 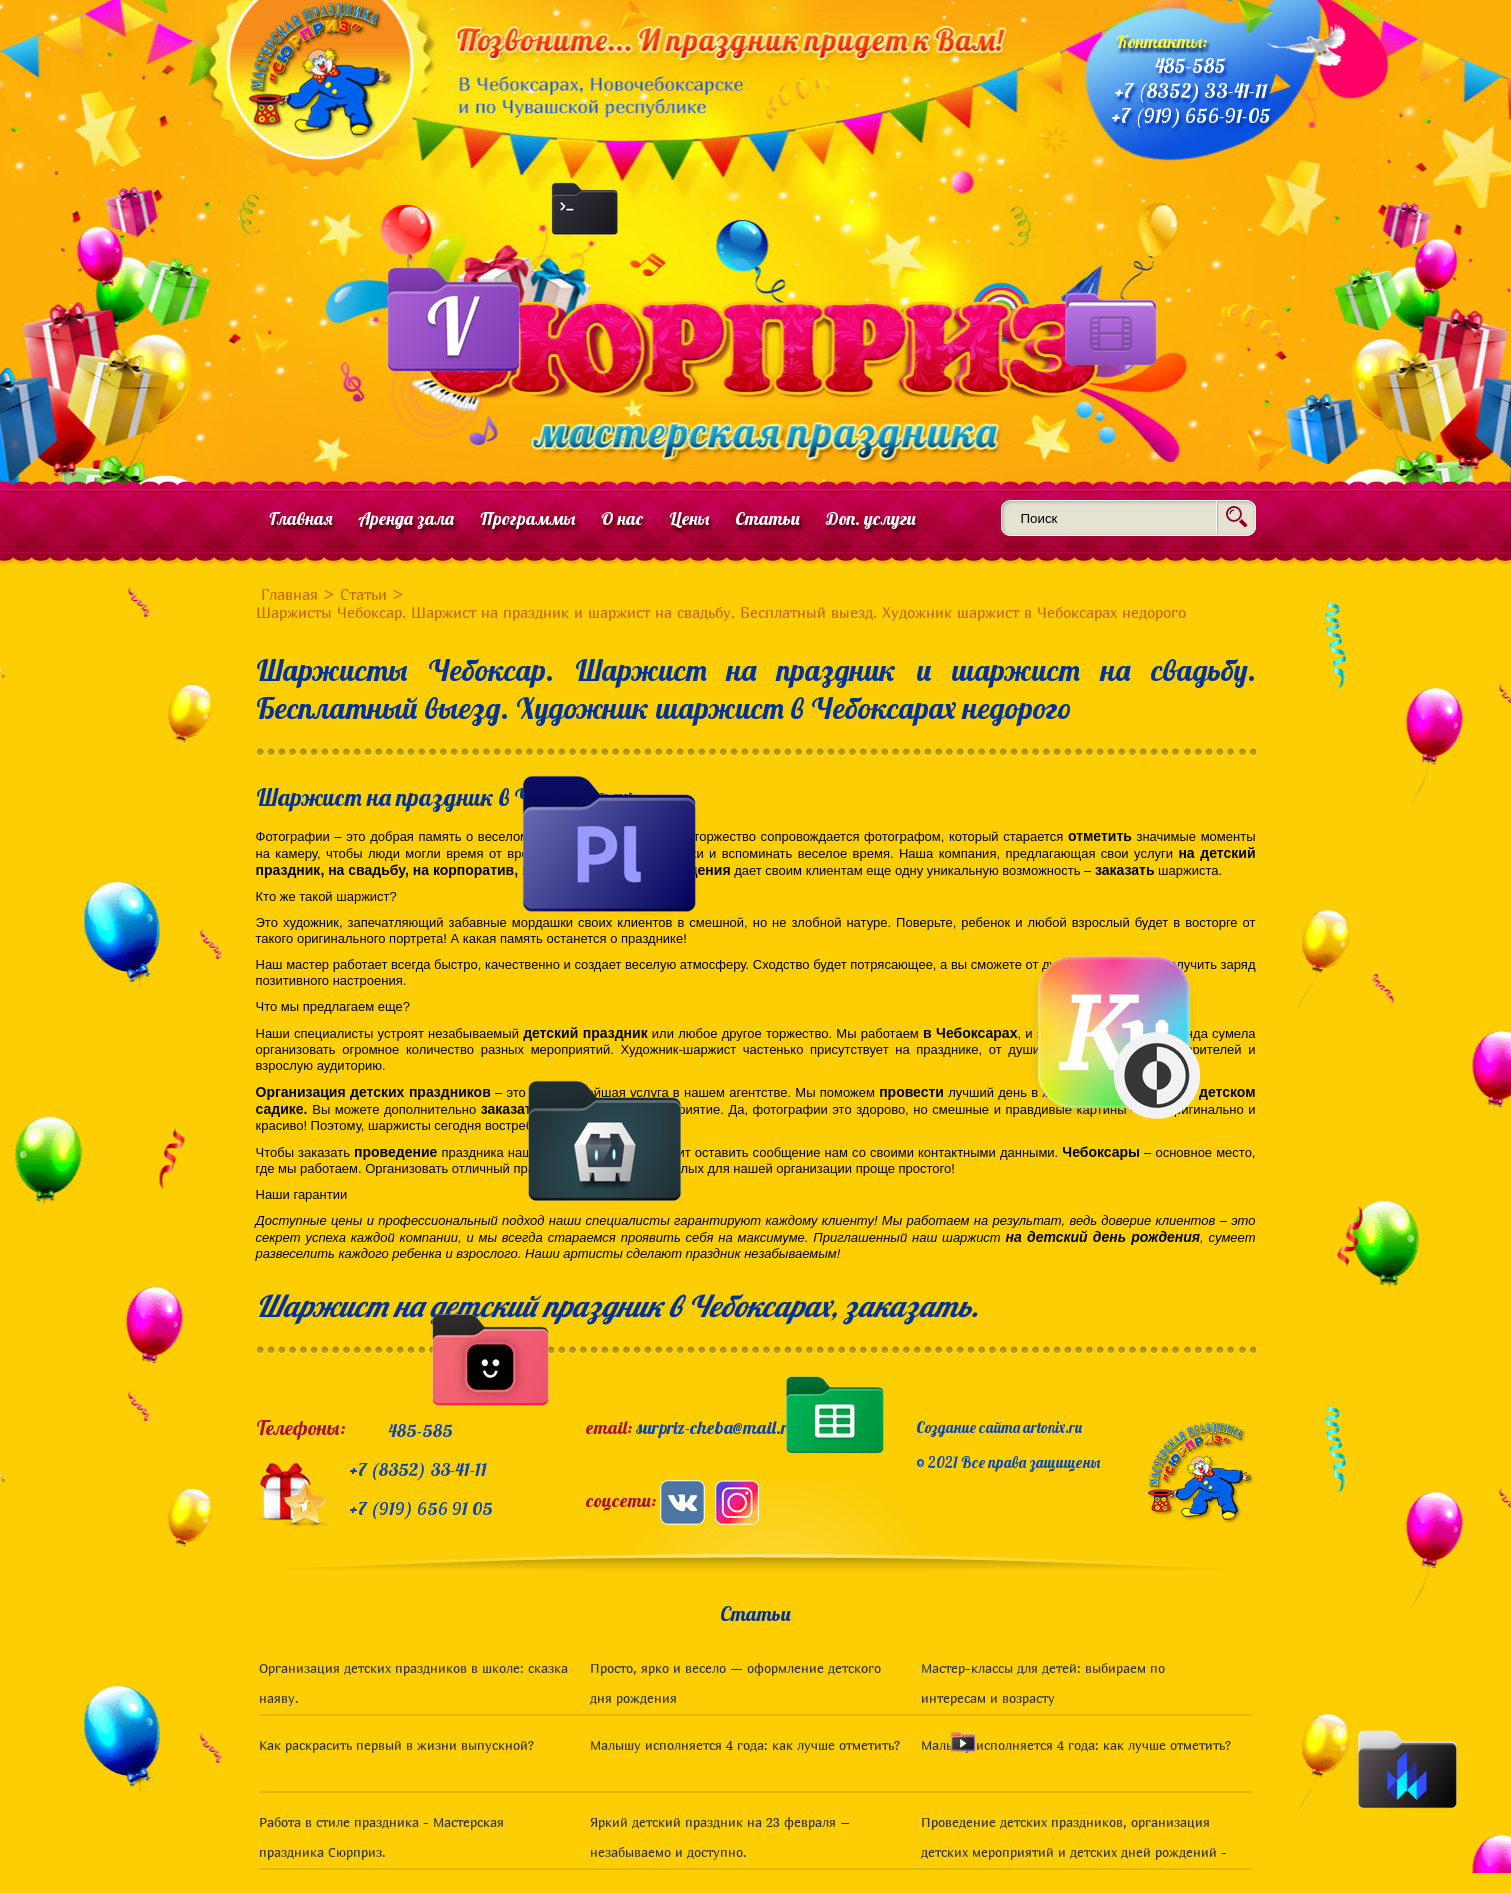 What do you see at coordinates (1111, 329) in the screenshot?
I see `open your videos folder` at bounding box center [1111, 329].